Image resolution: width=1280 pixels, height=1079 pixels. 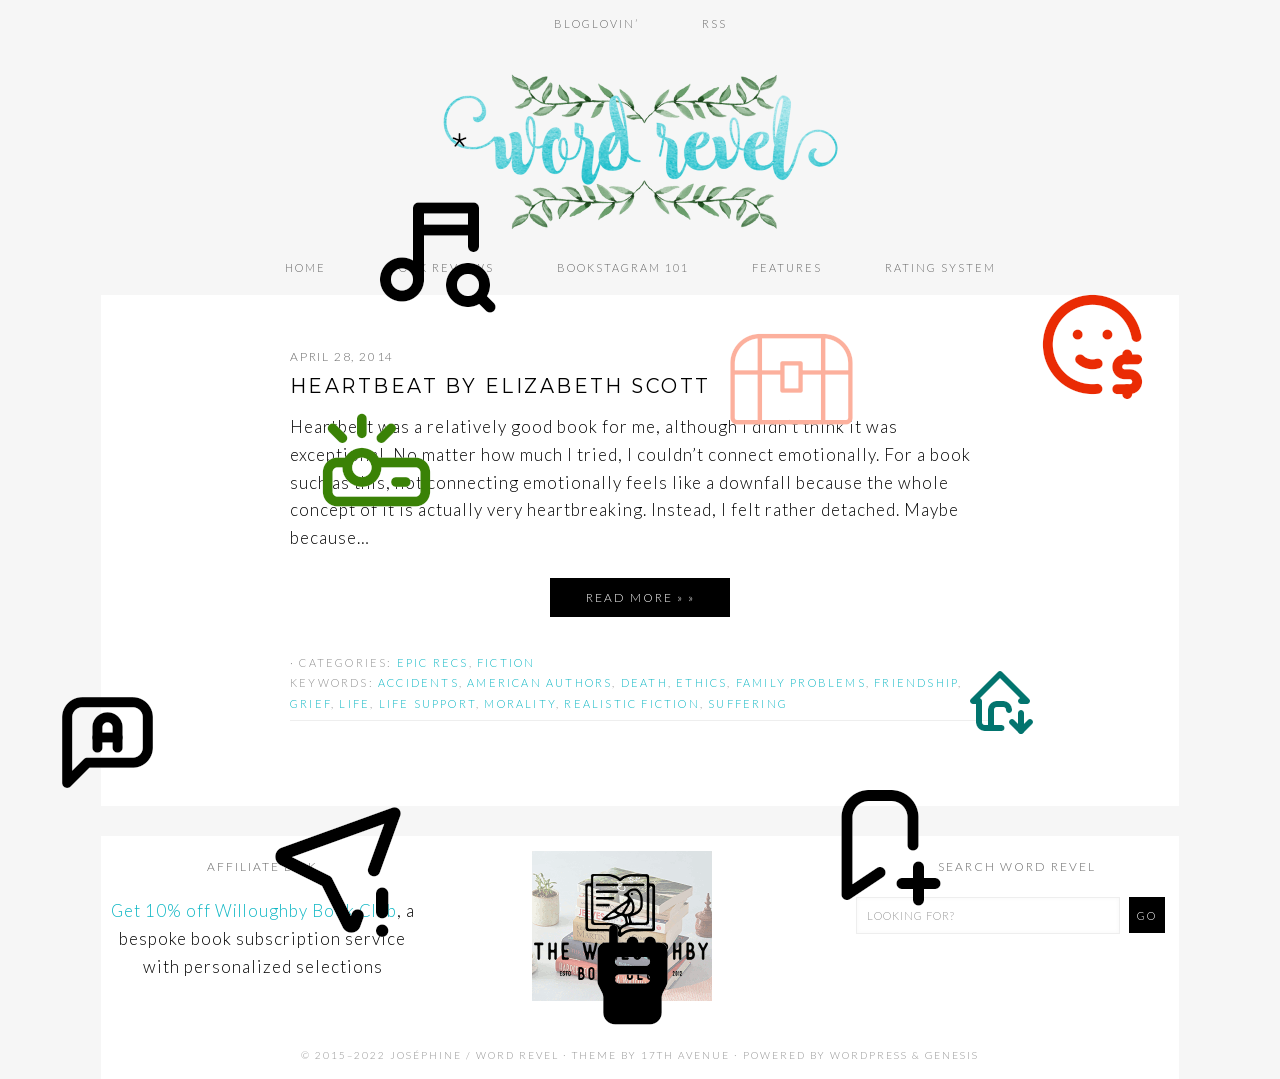 What do you see at coordinates (791, 381) in the screenshot?
I see `access your rewards or collected items` at bounding box center [791, 381].